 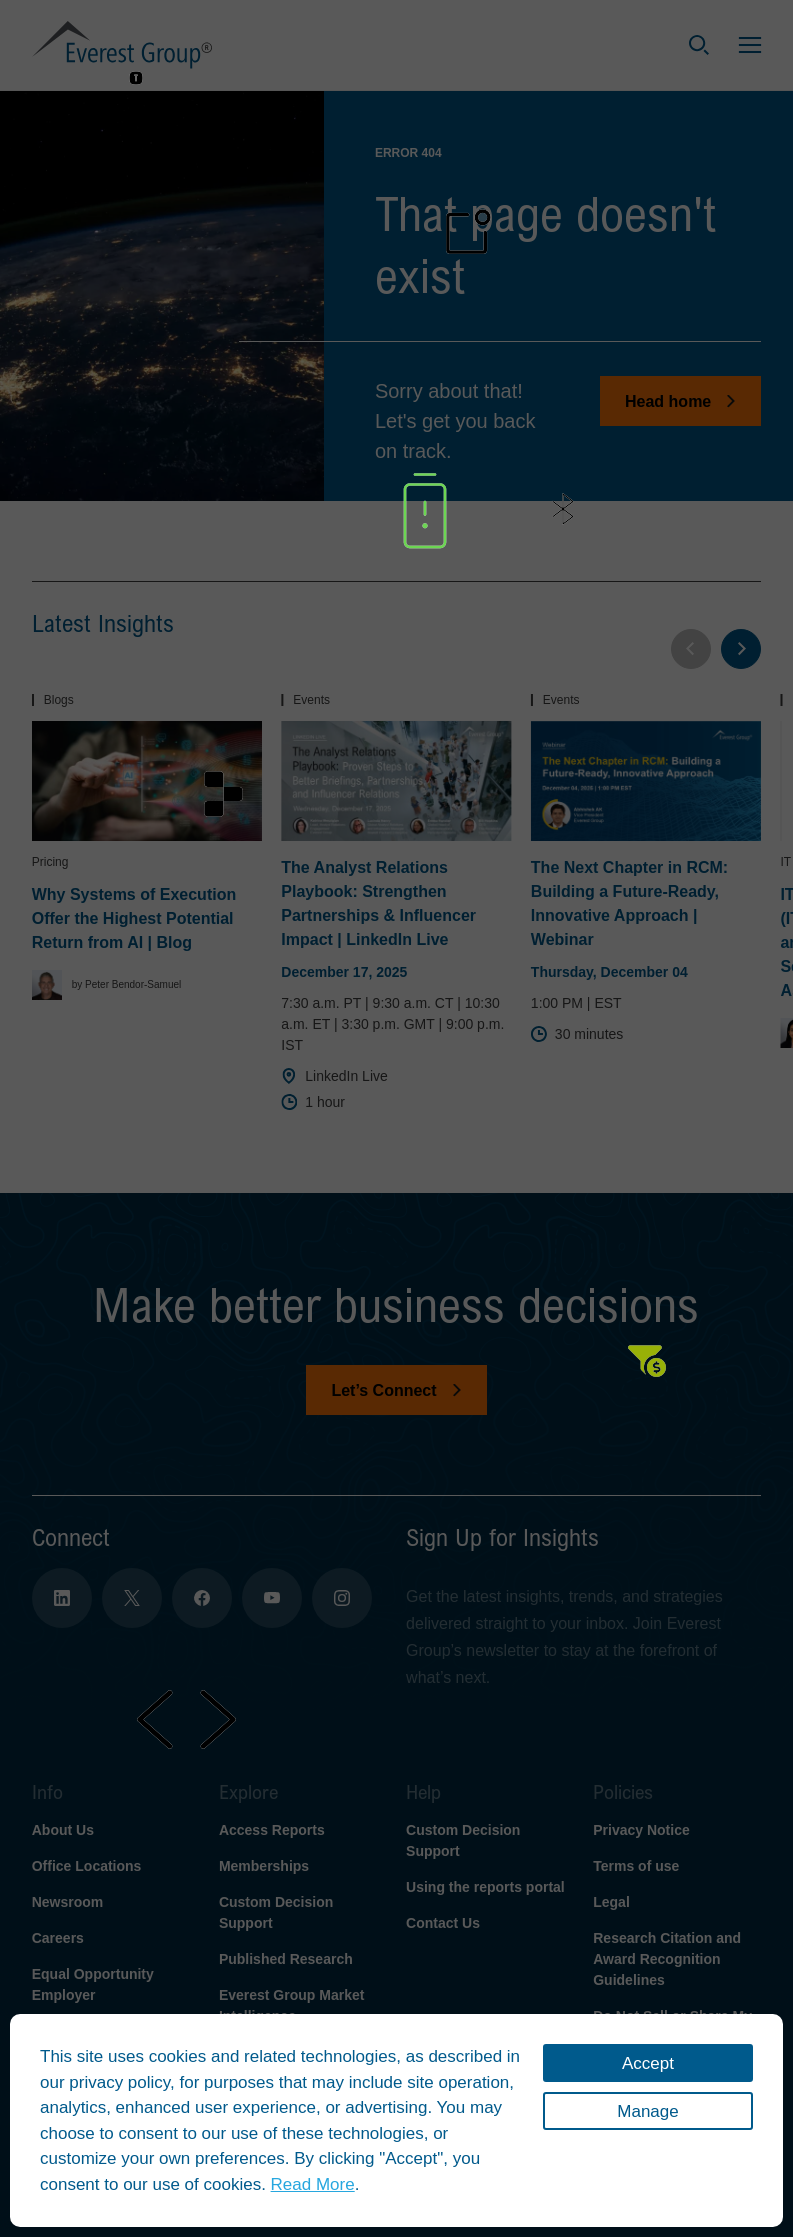 I want to click on text formatting or typography tool, so click(x=136, y=78).